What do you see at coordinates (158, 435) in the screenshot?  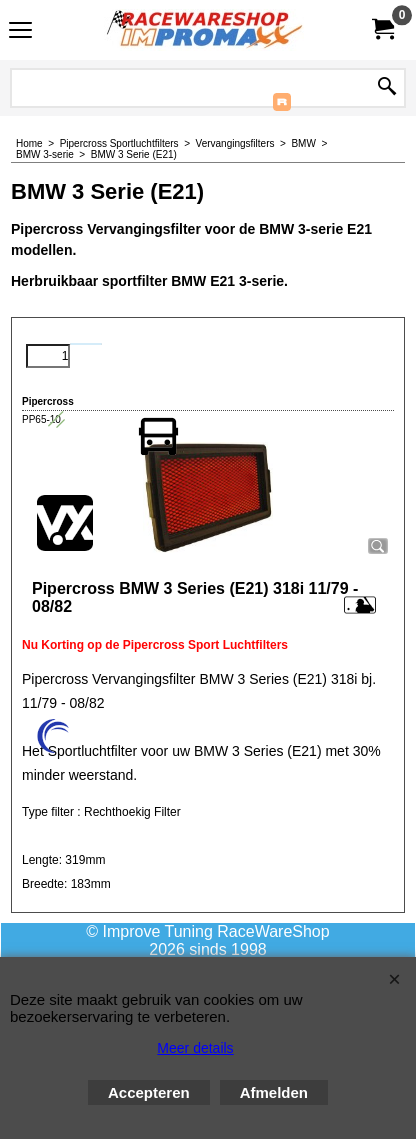 I see `view bus routes or schedules` at bounding box center [158, 435].